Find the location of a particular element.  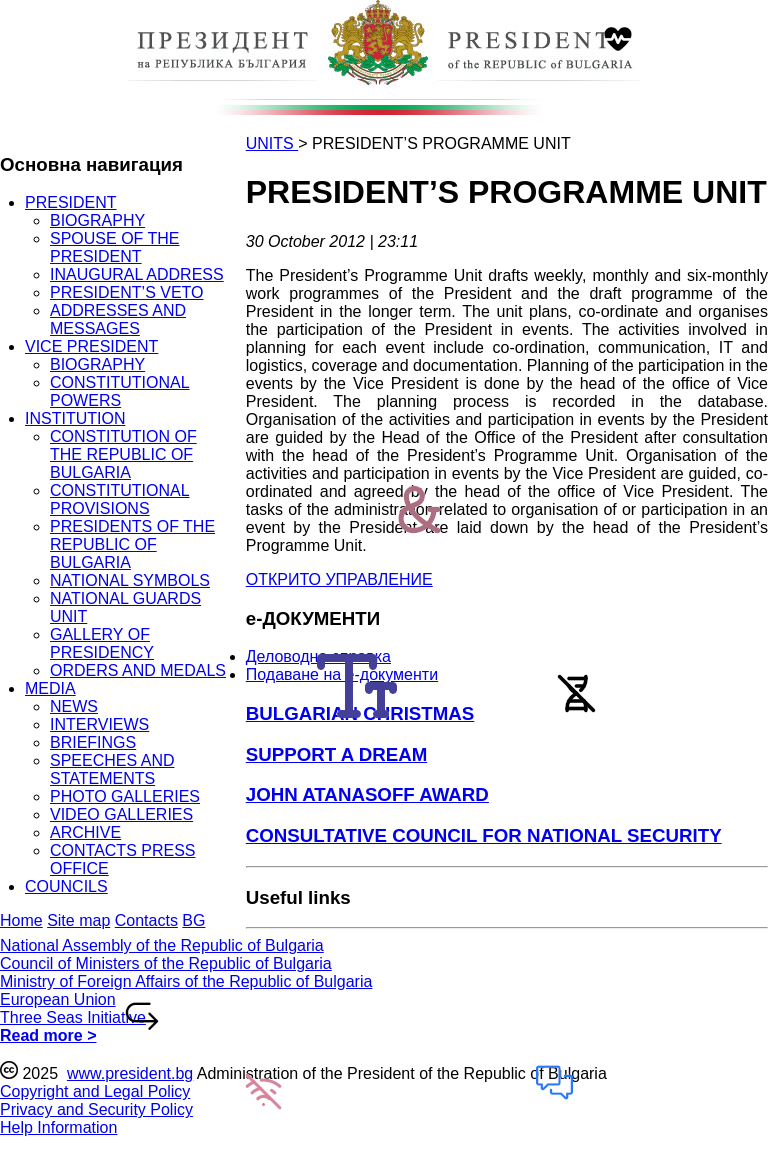

view discussion thread is located at coordinates (554, 1082).